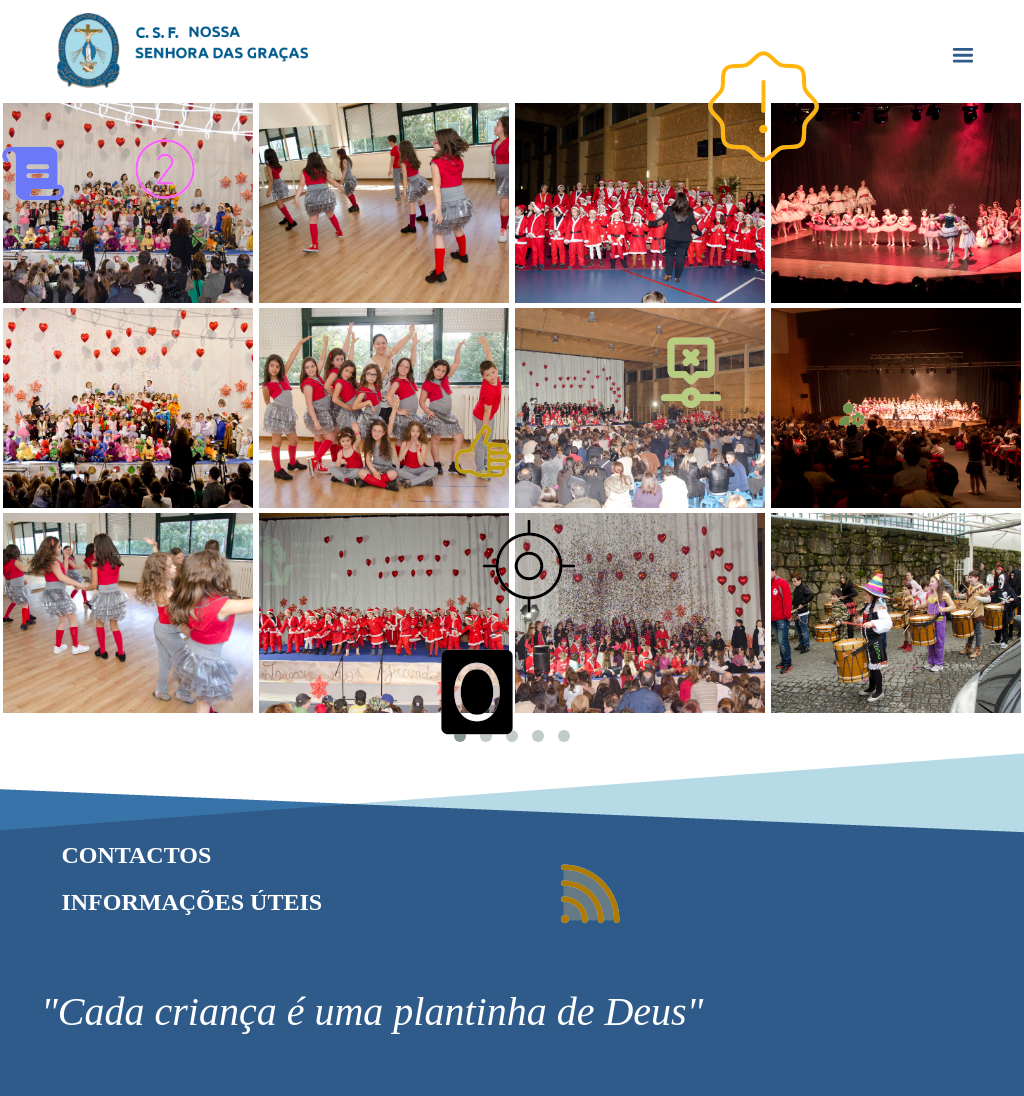 This screenshot has height=1096, width=1024. I want to click on view terms and conditions or legal documents, so click(35, 173).